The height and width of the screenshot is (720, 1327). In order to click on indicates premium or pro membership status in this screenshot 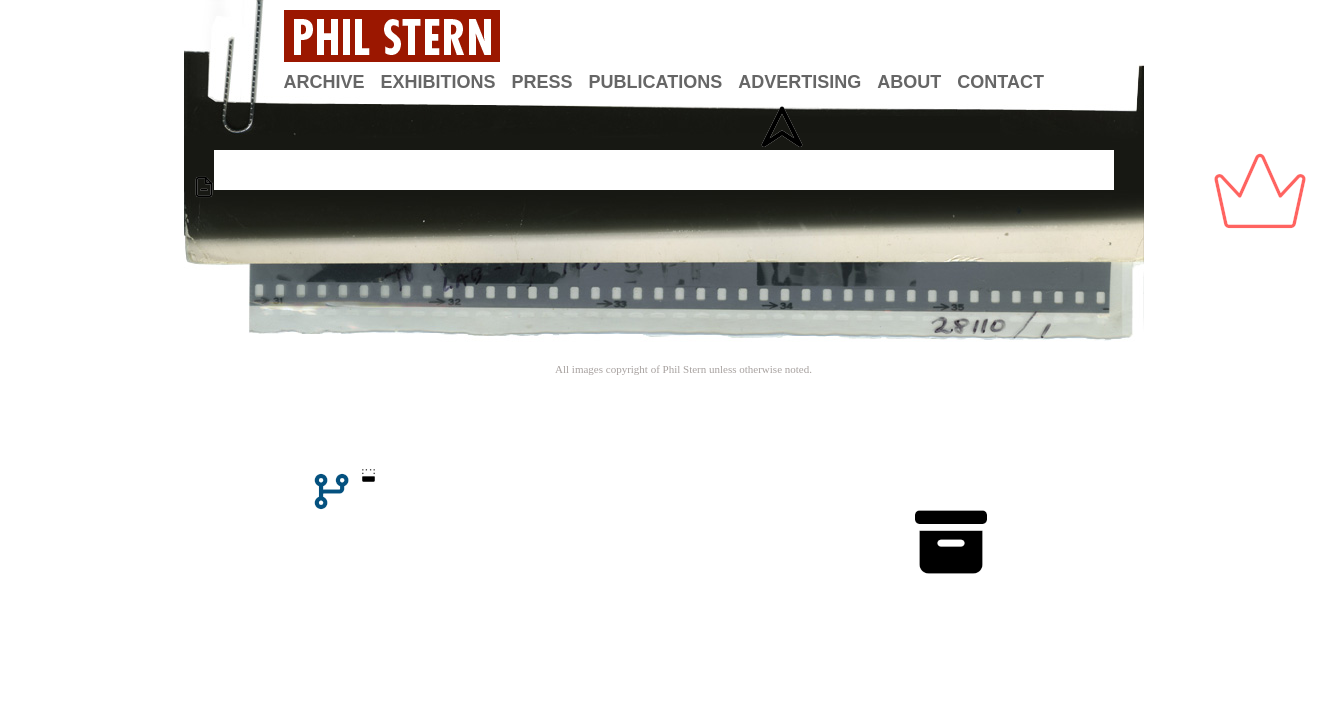, I will do `click(1260, 196)`.